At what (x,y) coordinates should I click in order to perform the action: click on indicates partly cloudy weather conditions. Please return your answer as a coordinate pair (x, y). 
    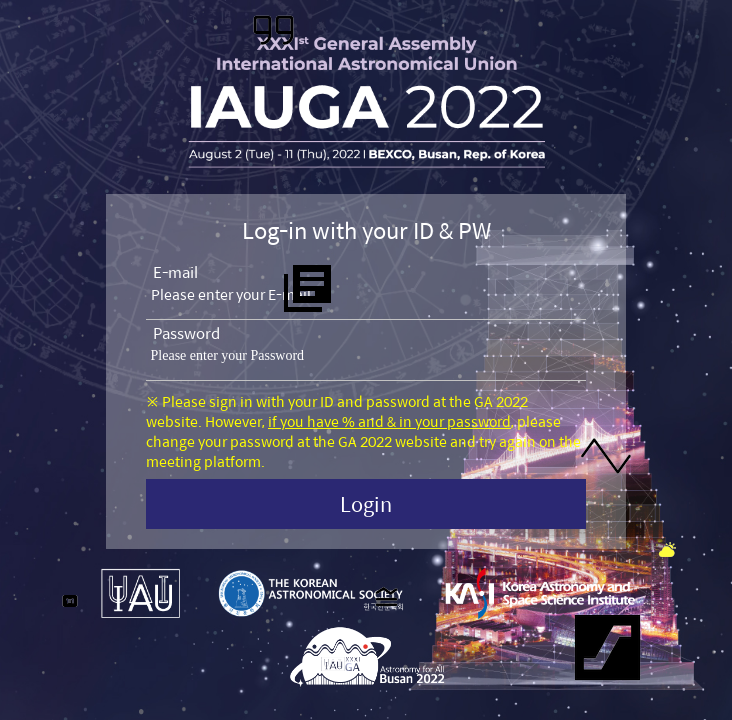
    Looking at the image, I should click on (667, 549).